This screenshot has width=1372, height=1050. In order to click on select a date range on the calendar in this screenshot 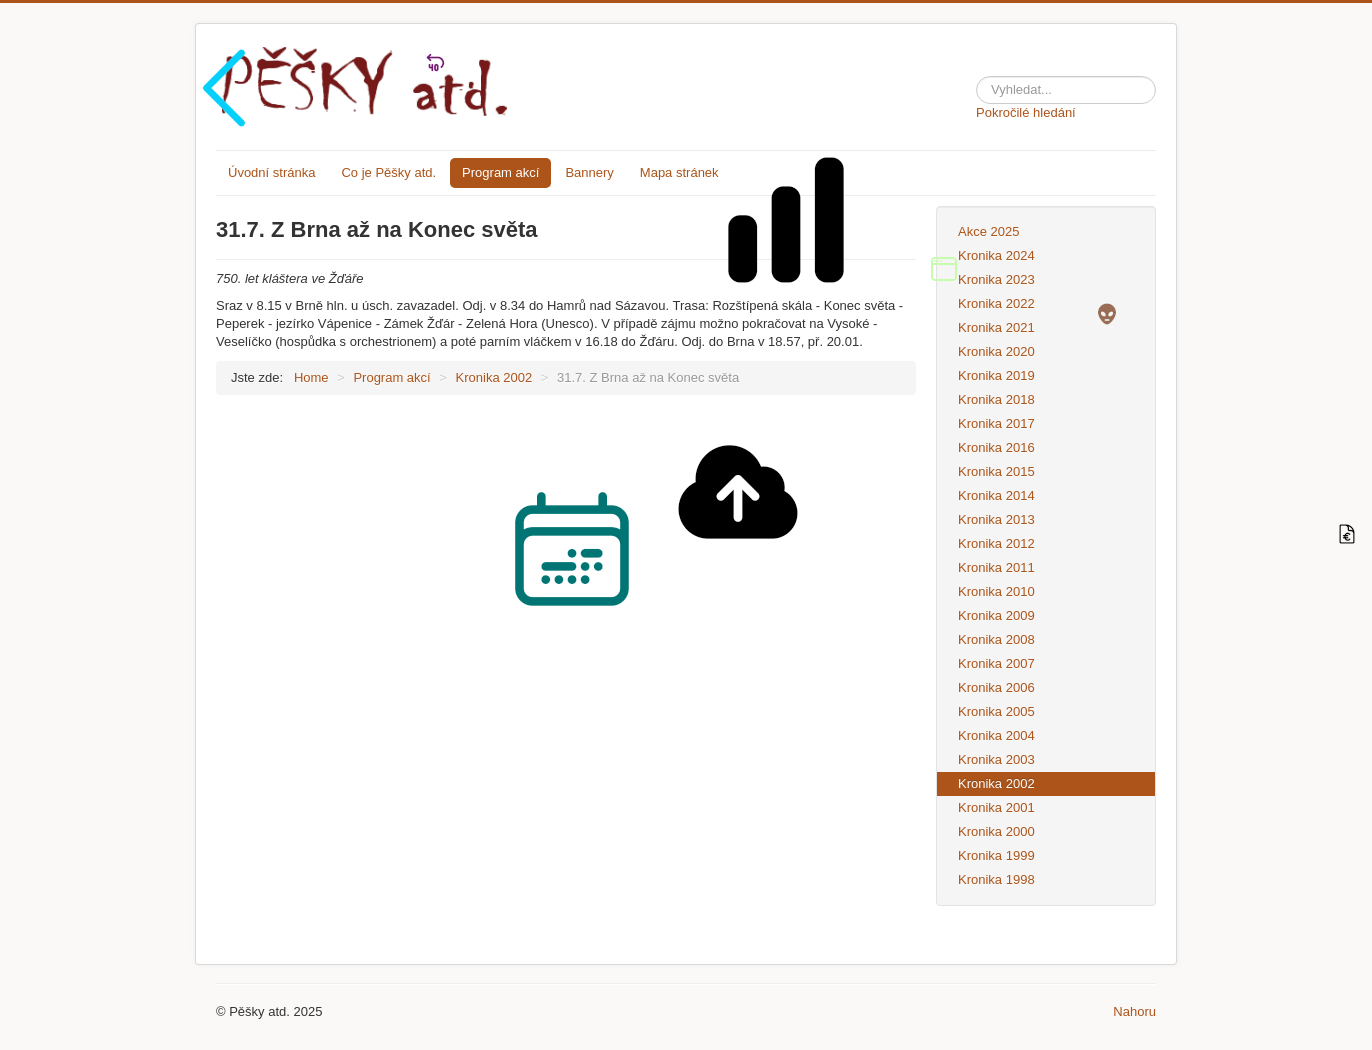, I will do `click(572, 549)`.